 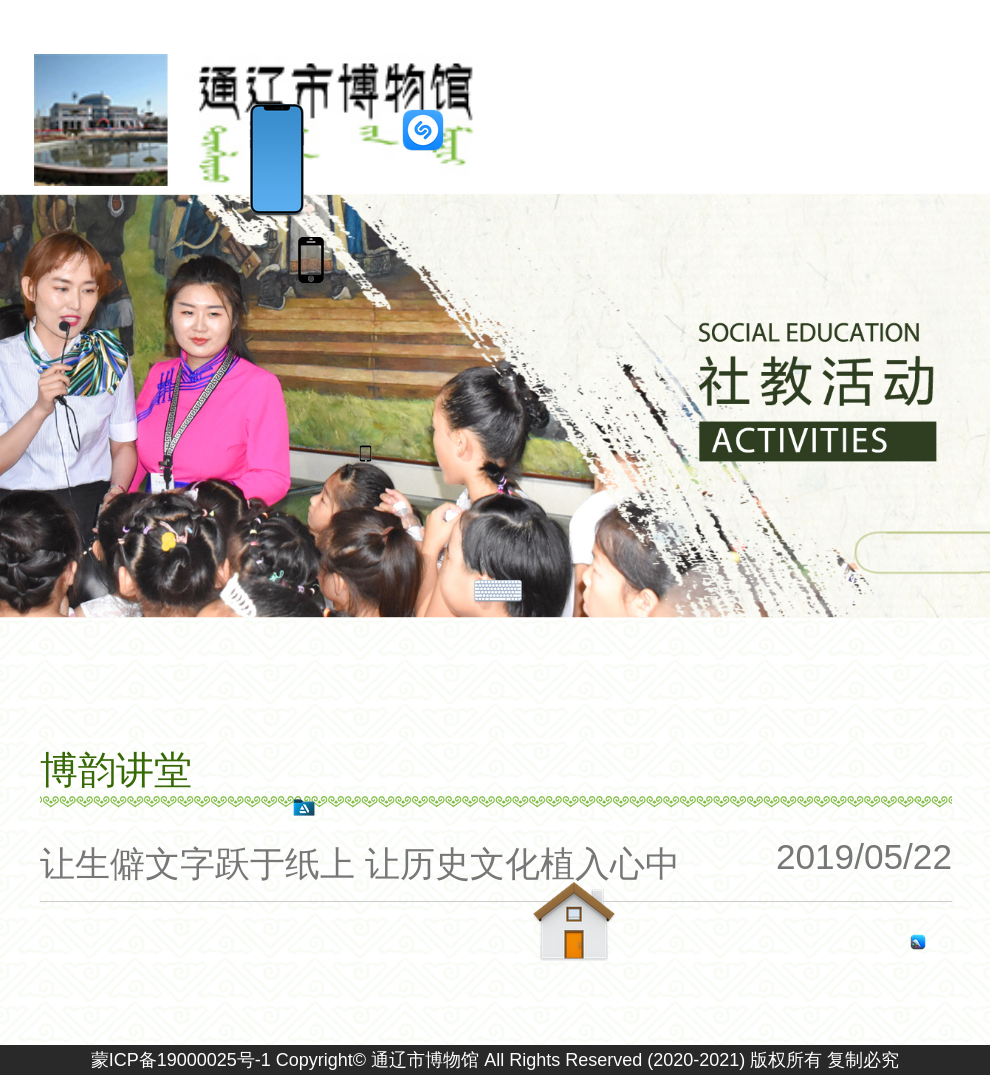 What do you see at coordinates (918, 942) in the screenshot?
I see `open CleanShot X screen capture app` at bounding box center [918, 942].